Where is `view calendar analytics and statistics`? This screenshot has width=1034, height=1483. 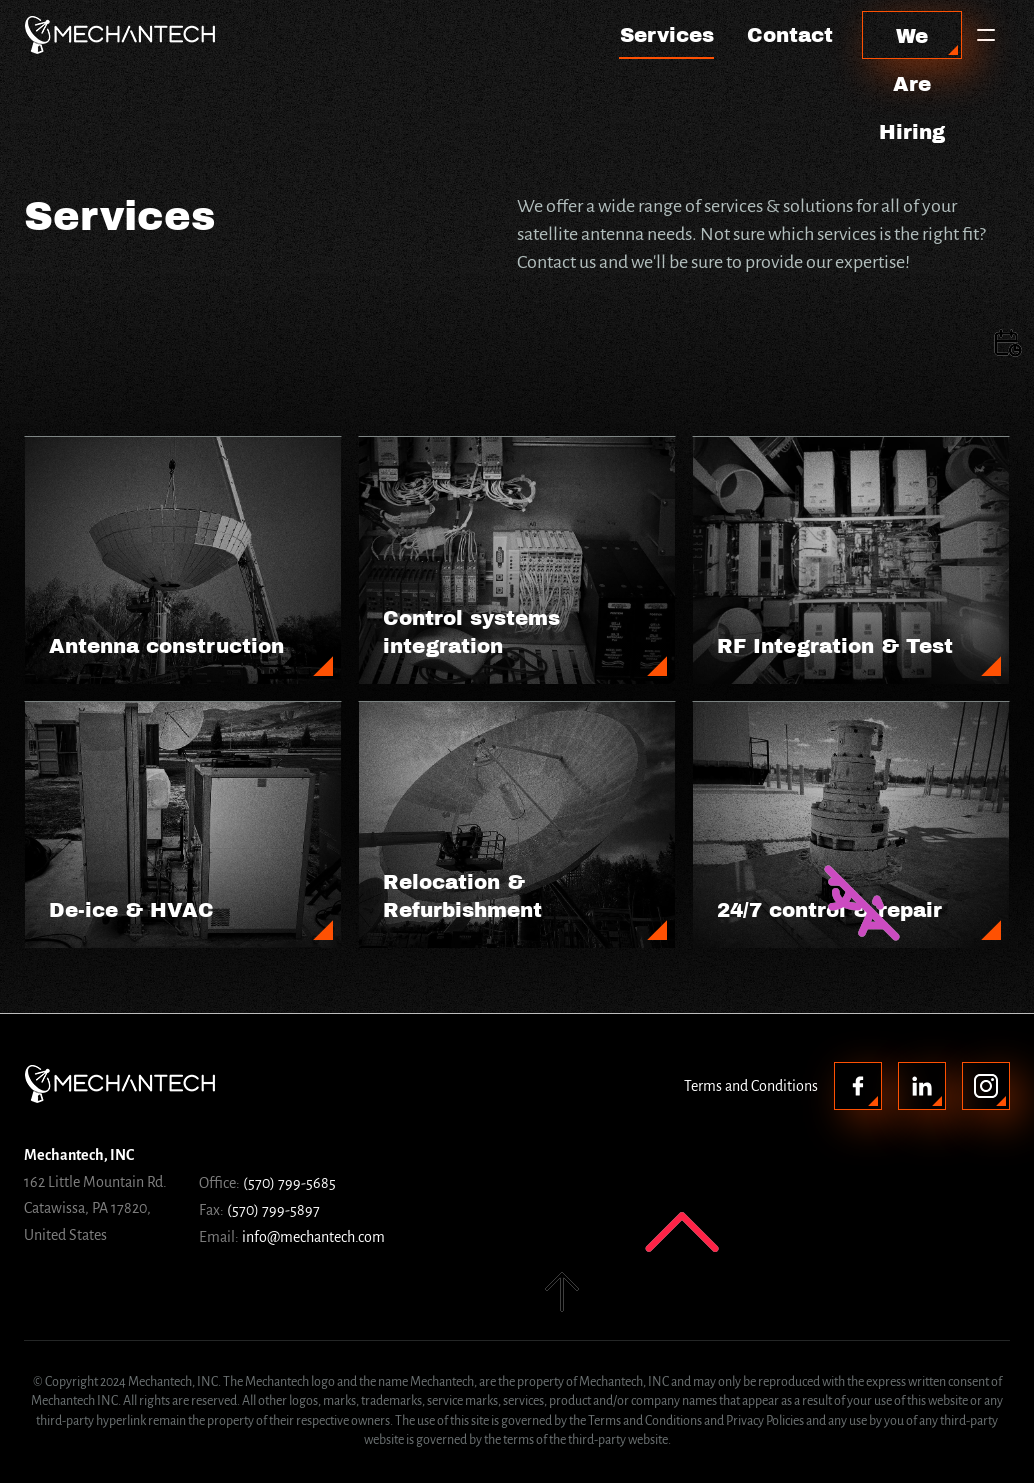 view calendar analytics and statistics is located at coordinates (1007, 342).